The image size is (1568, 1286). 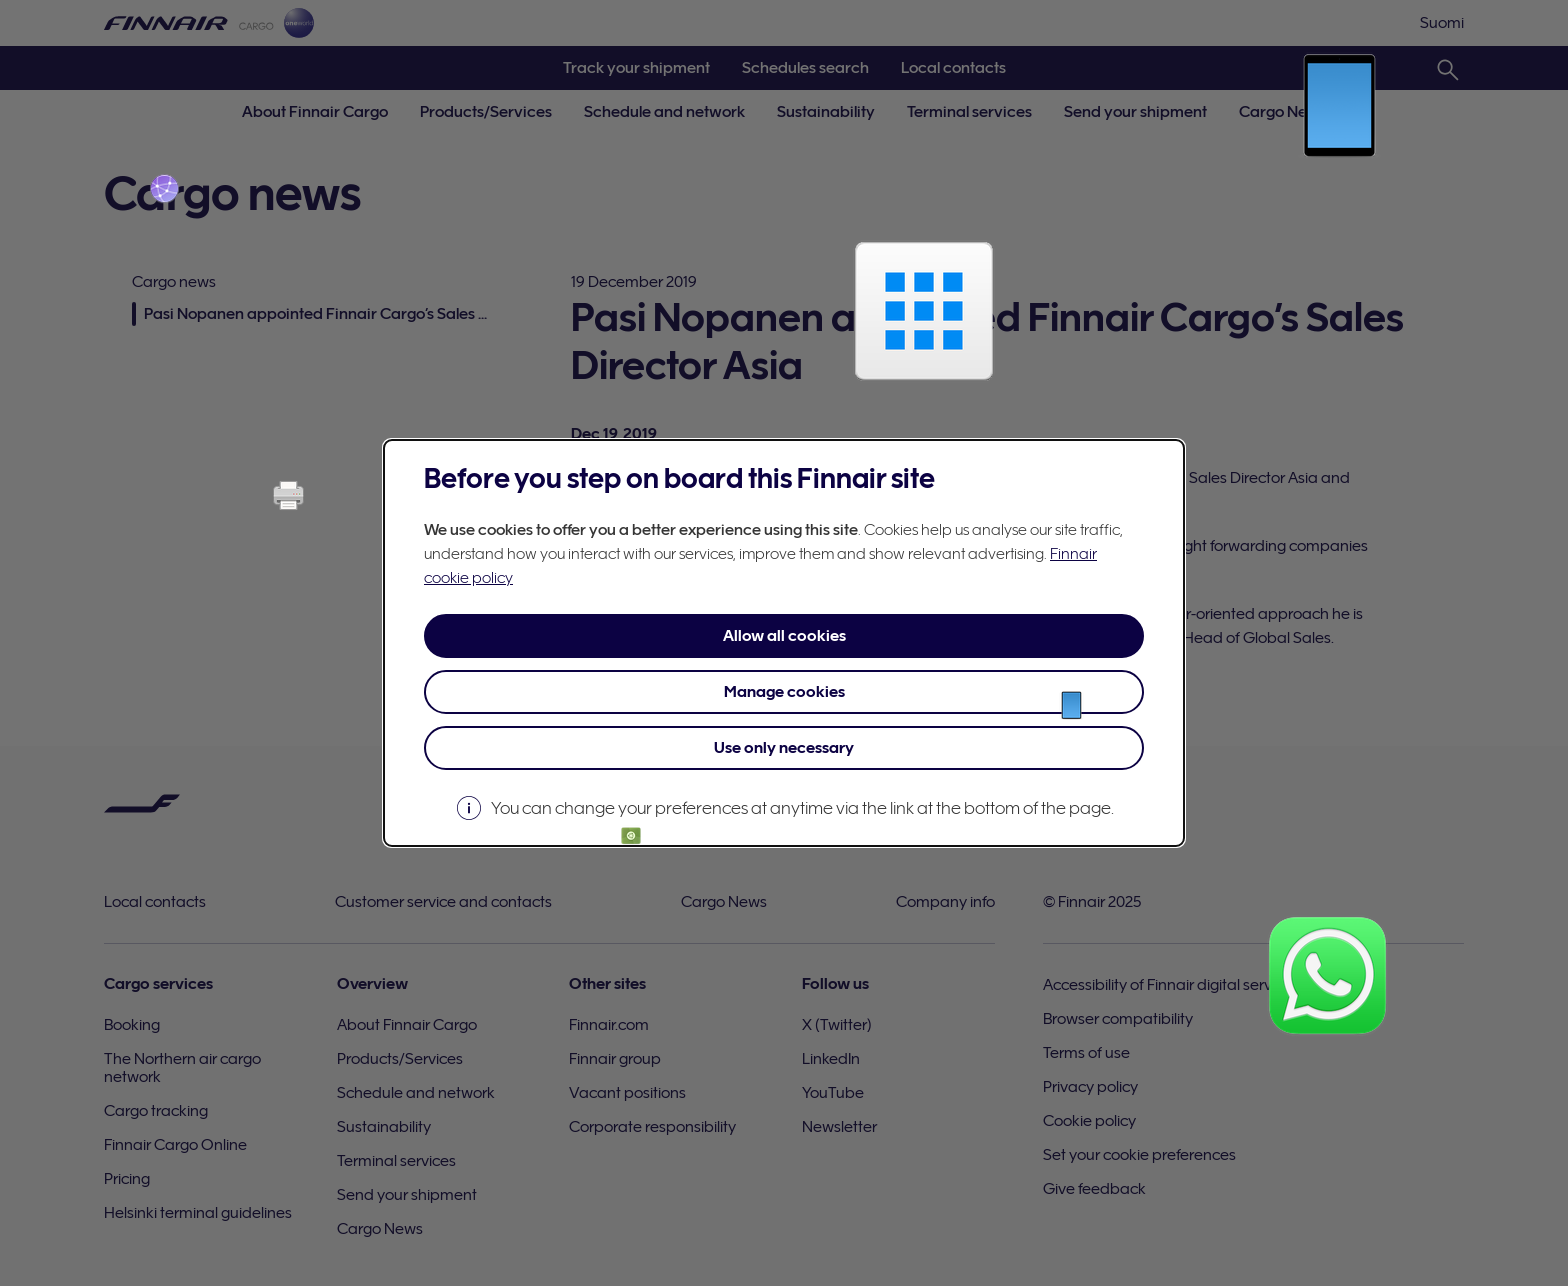 What do you see at coordinates (924, 311) in the screenshot?
I see `view items in grid layout` at bounding box center [924, 311].